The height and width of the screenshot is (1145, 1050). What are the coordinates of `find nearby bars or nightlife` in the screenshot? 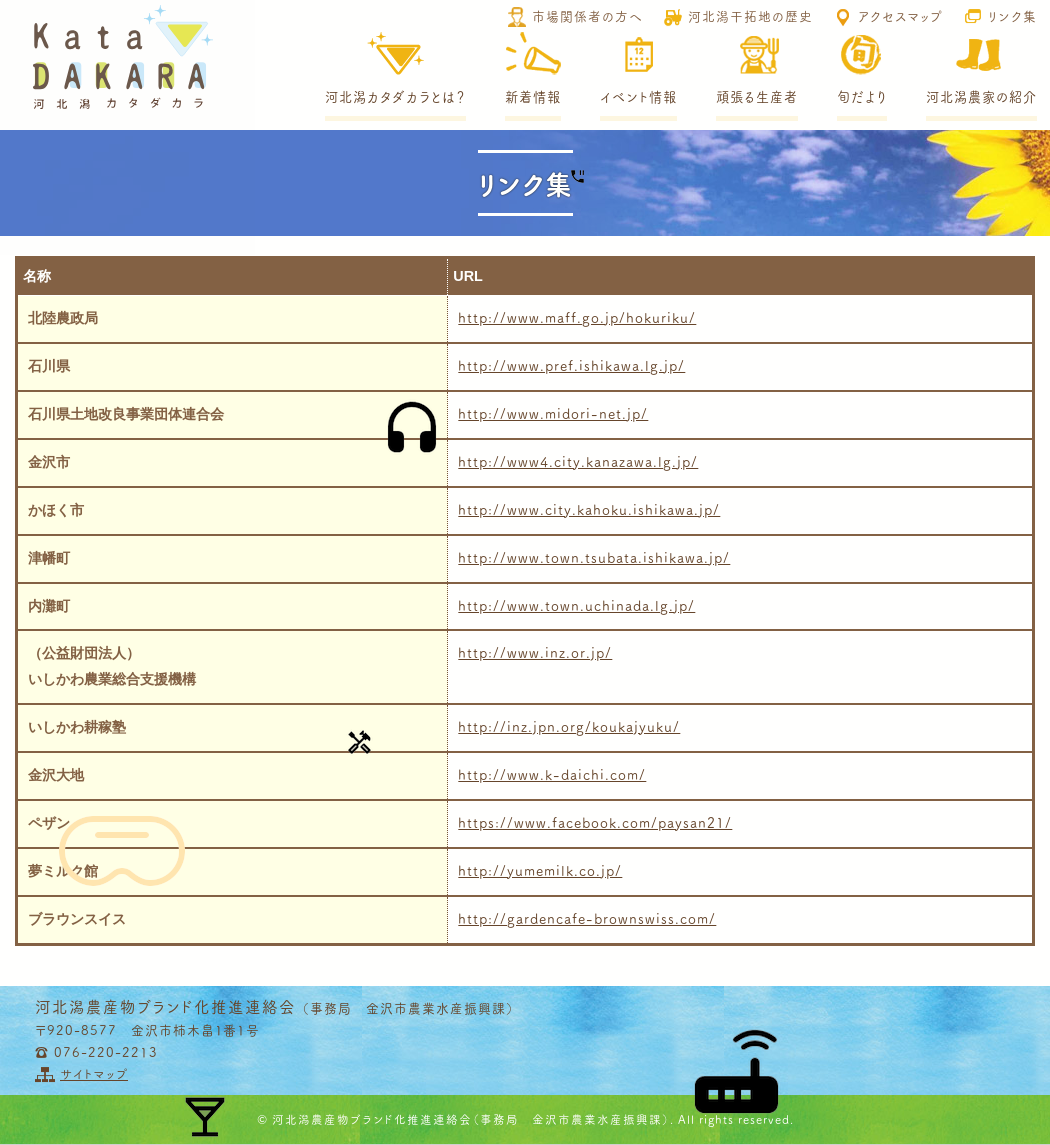 It's located at (205, 1117).